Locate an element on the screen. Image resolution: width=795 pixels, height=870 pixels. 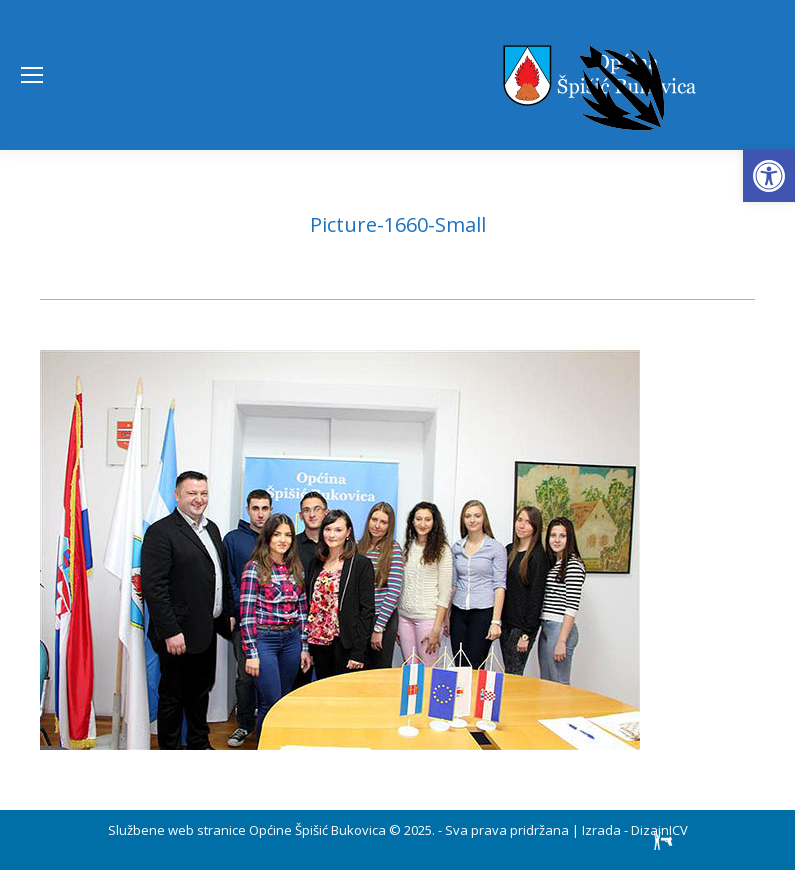
indicates a swift or speed-enhanced attack ability is located at coordinates (622, 88).